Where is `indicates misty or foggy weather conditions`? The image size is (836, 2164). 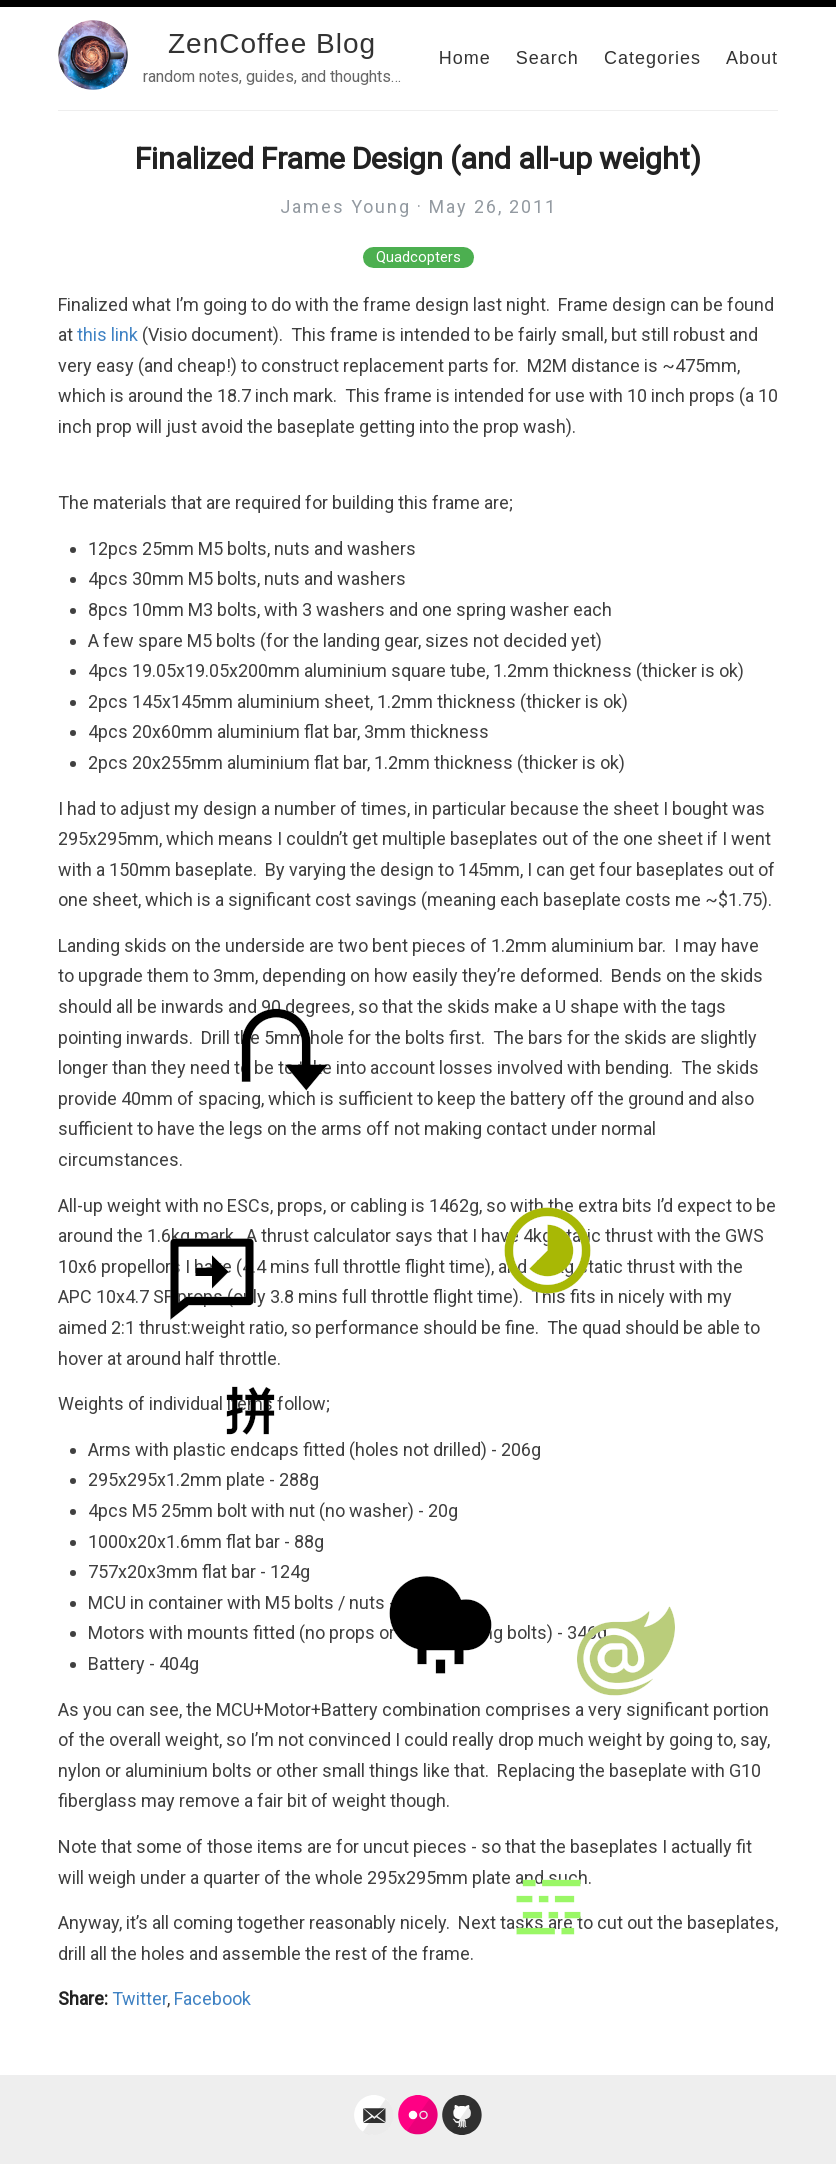 indicates misty or foggy weather conditions is located at coordinates (548, 1905).